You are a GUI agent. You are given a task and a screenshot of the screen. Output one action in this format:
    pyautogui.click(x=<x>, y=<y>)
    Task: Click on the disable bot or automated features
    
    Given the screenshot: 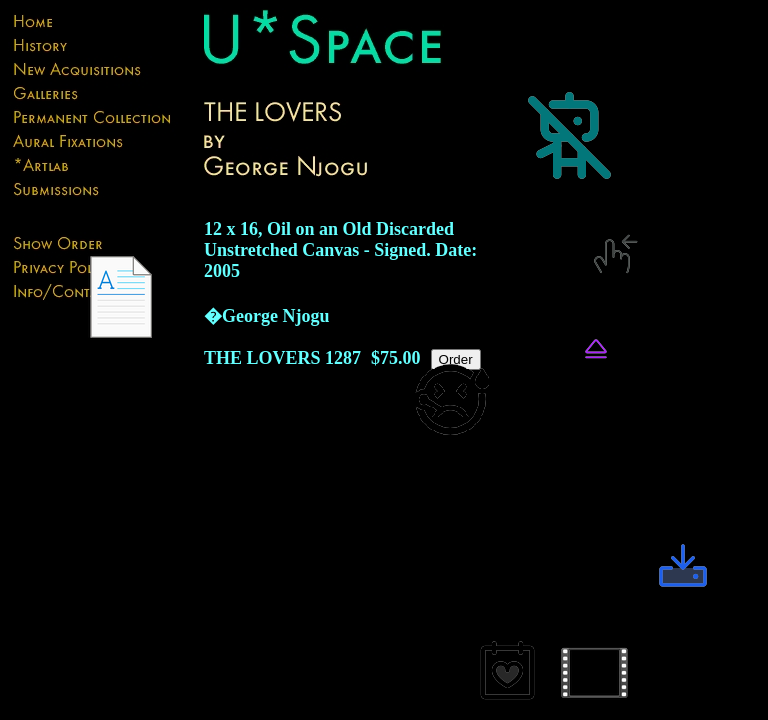 What is the action you would take?
    pyautogui.click(x=569, y=137)
    